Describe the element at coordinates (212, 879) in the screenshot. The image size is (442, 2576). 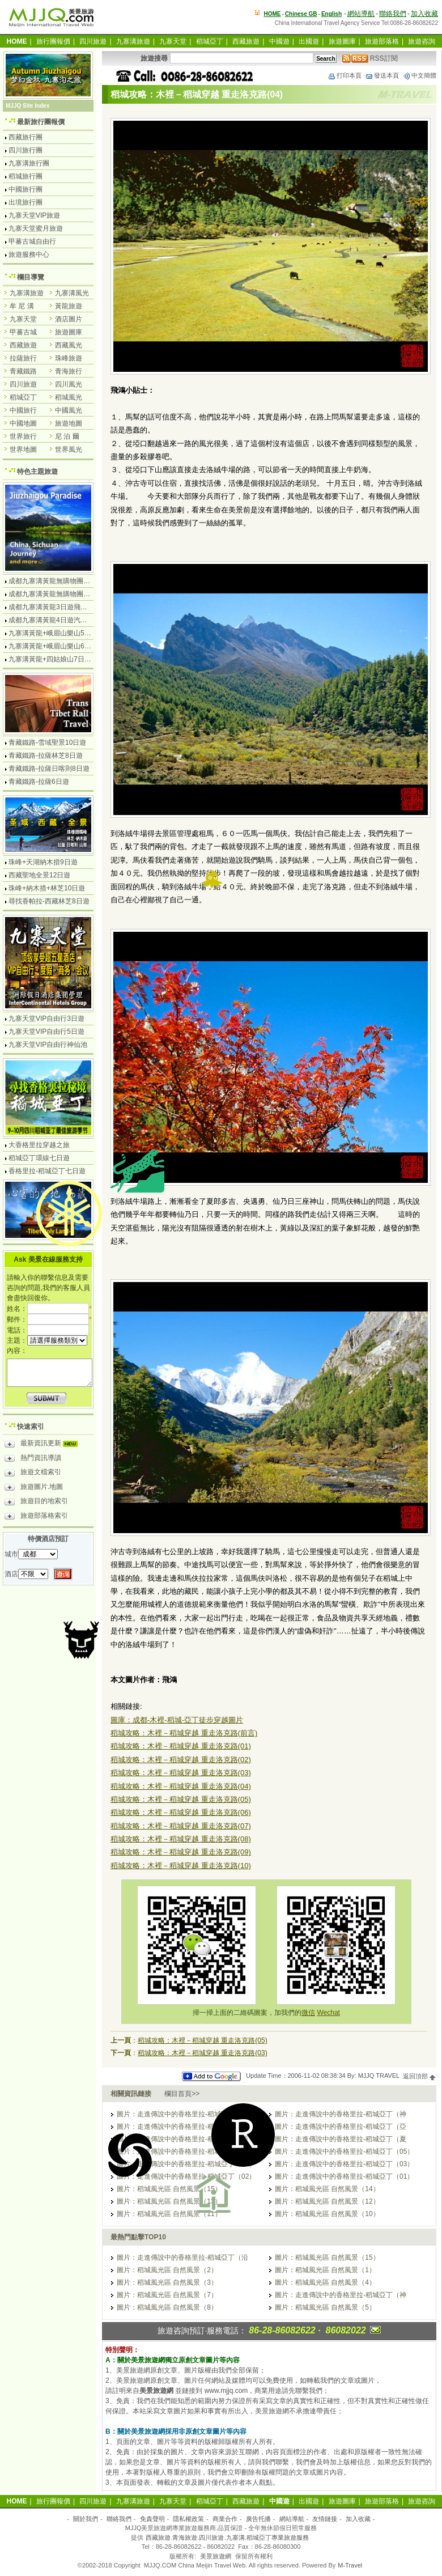
I see `chainguard company logo` at that location.